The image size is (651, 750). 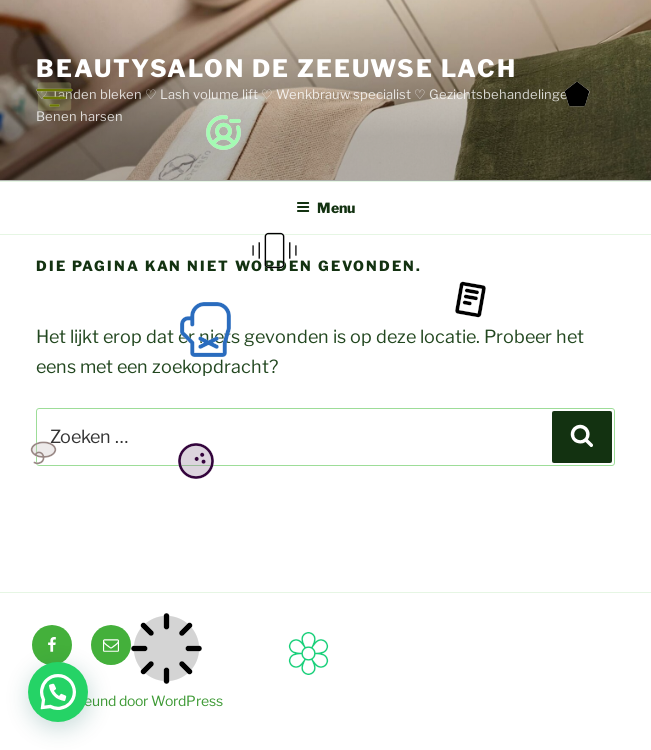 What do you see at coordinates (308, 653) in the screenshot?
I see `access garden or plant care features` at bounding box center [308, 653].